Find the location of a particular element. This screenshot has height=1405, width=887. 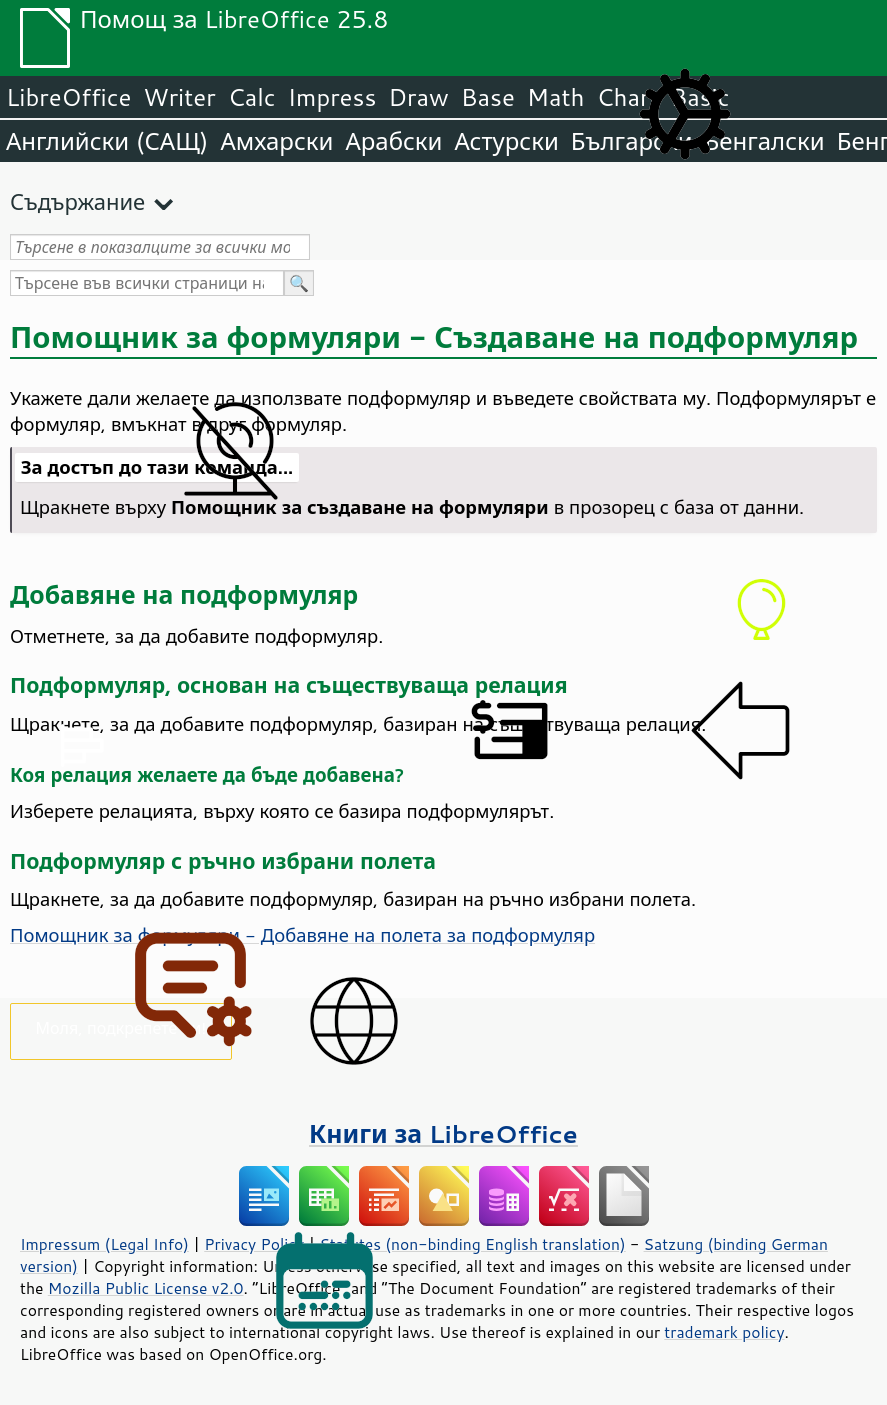

access settings or preferences is located at coordinates (685, 114).